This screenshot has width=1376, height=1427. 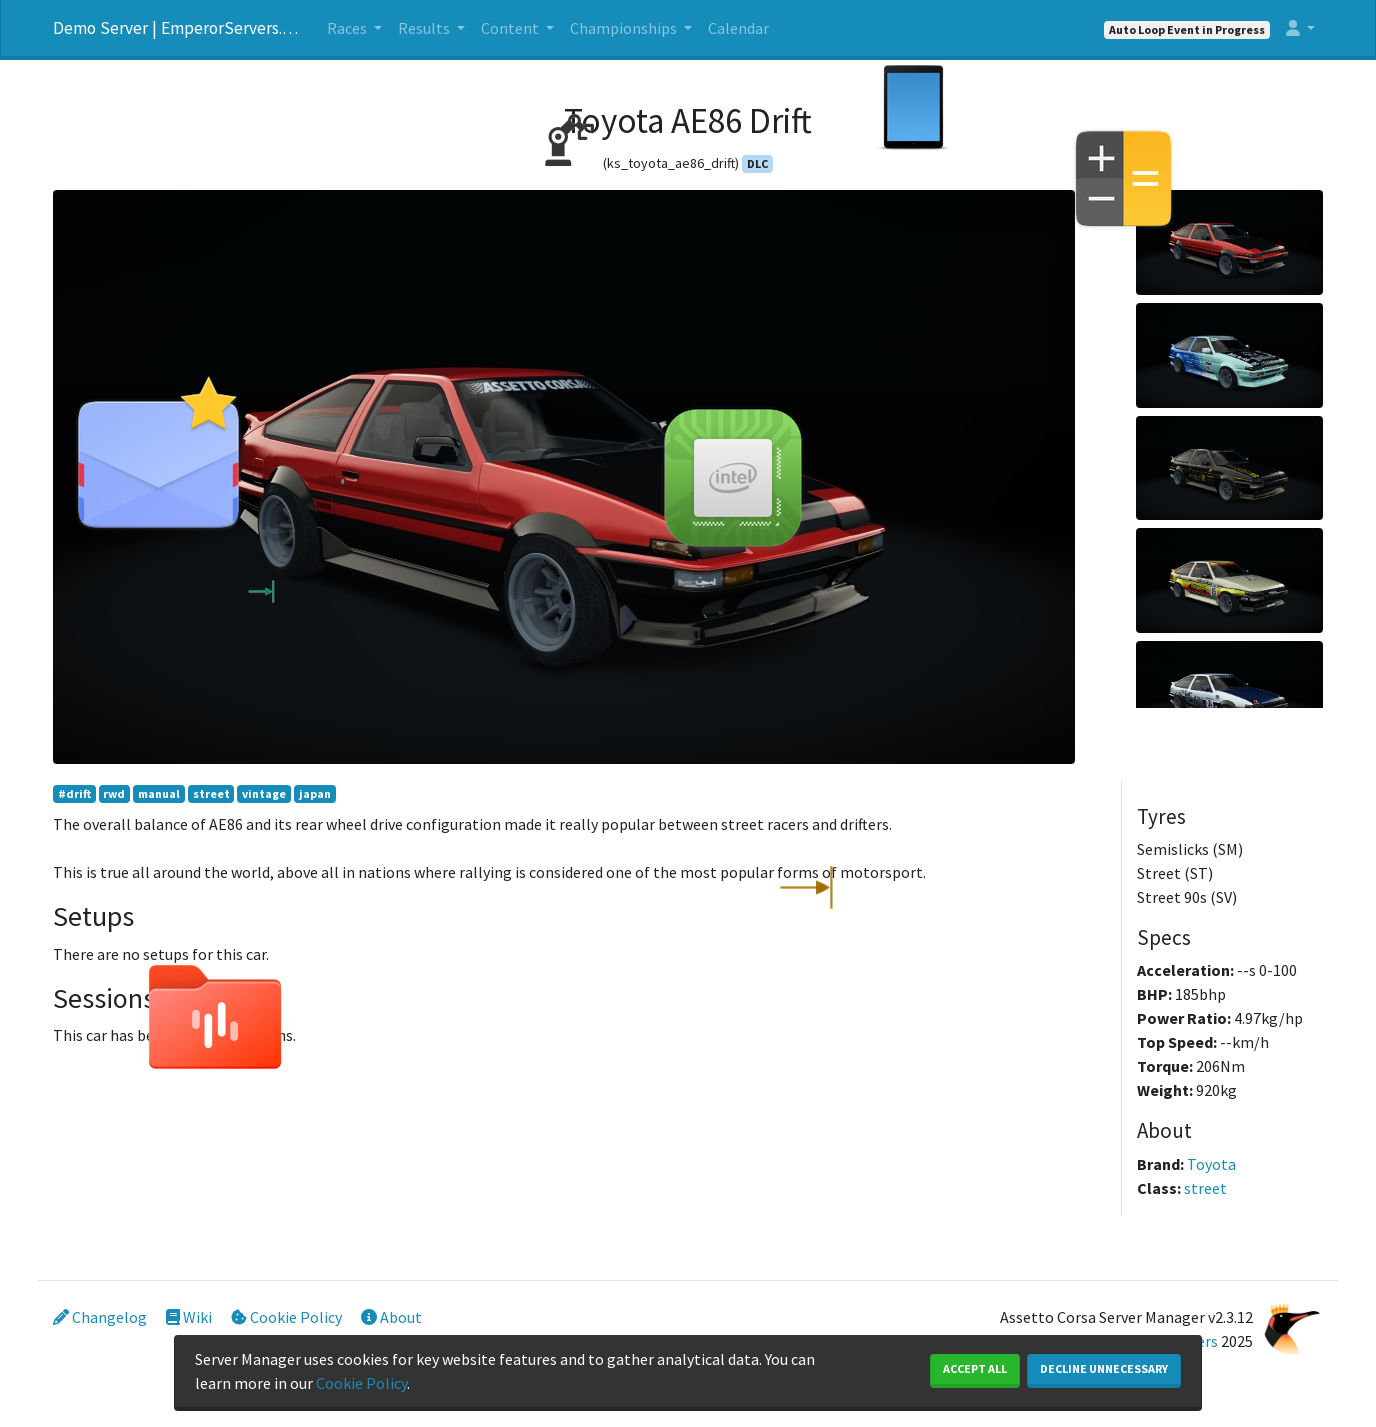 What do you see at coordinates (1123, 178) in the screenshot?
I see `open the calculator app` at bounding box center [1123, 178].